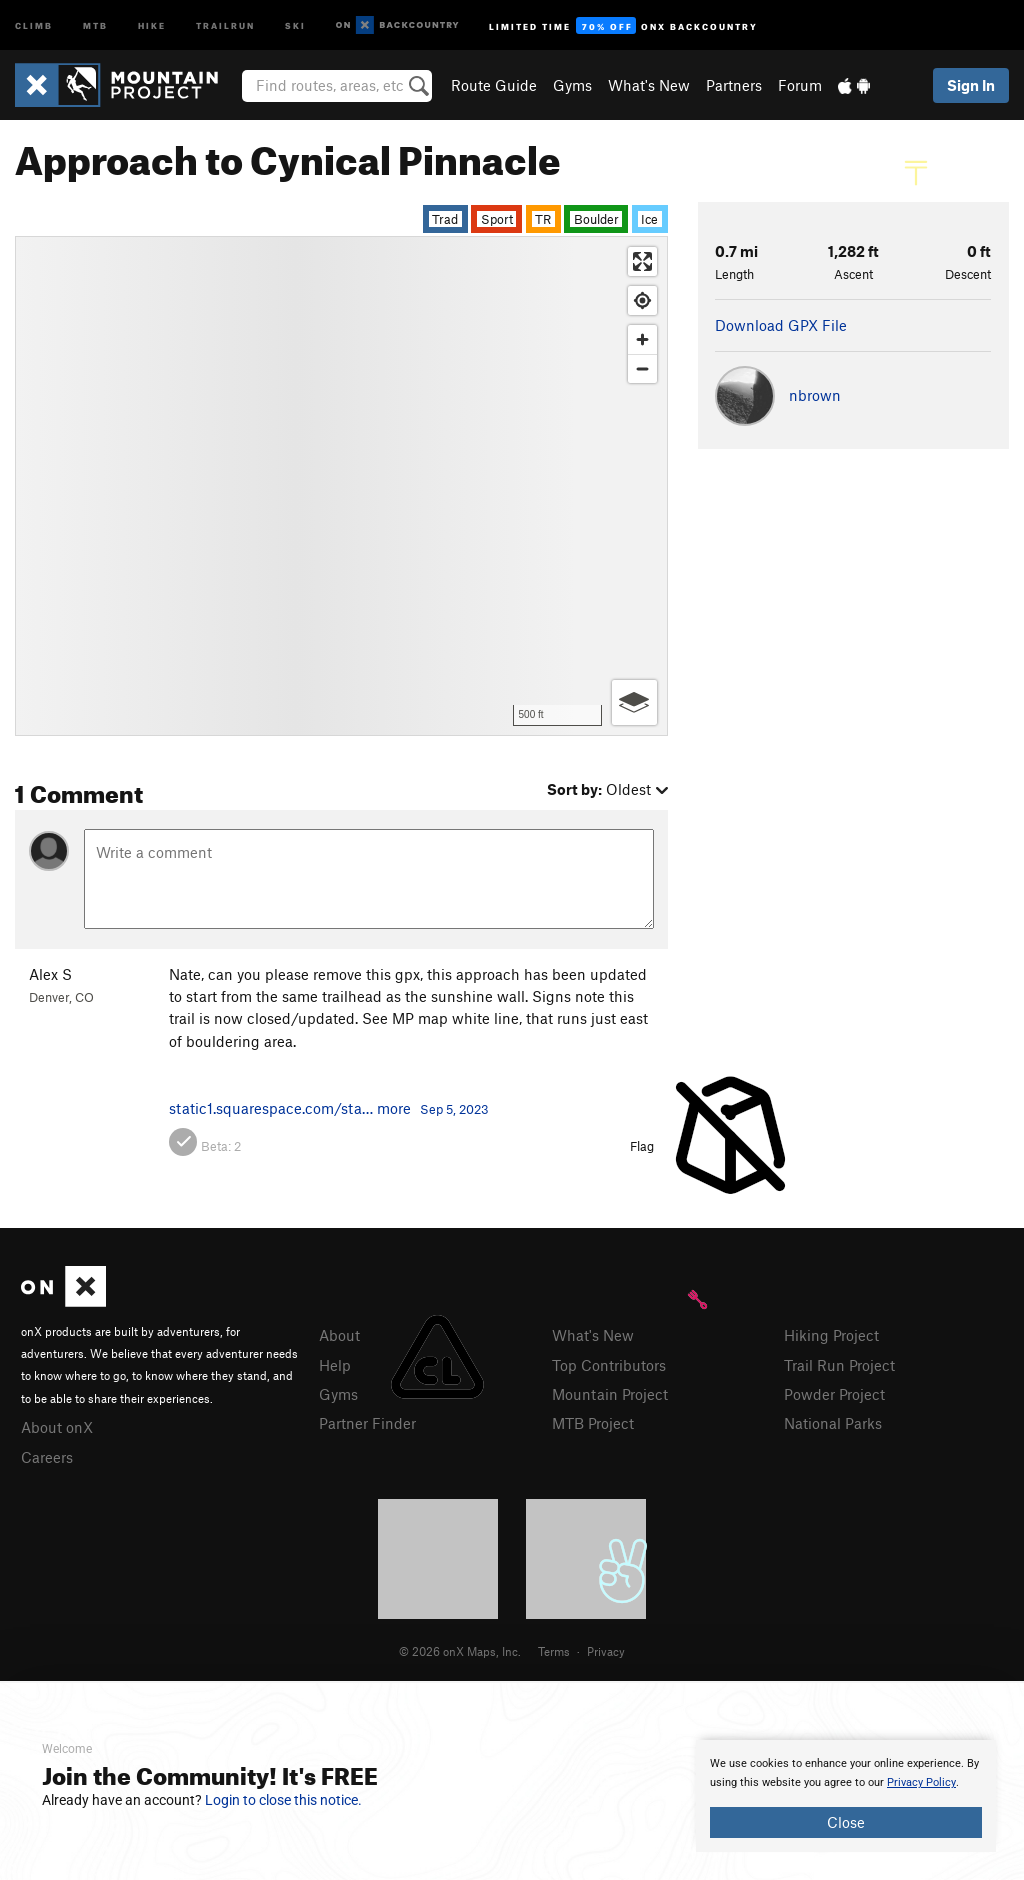 Image resolution: width=1024 pixels, height=1880 pixels. What do you see at coordinates (622, 1571) in the screenshot?
I see `send a peace sign reaction or emoji` at bounding box center [622, 1571].